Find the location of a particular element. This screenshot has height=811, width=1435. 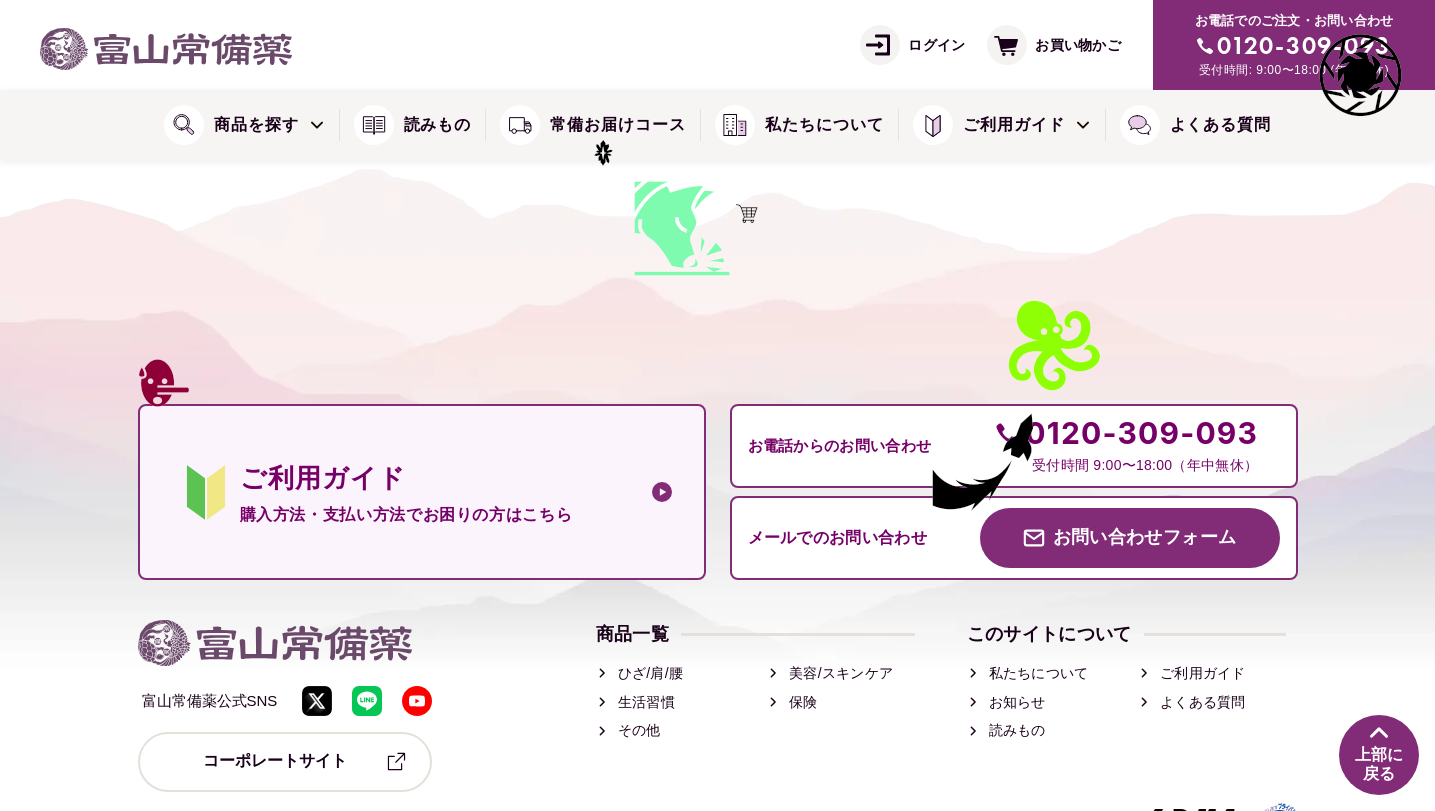

indicates an aquatic or ocean-themed game element is located at coordinates (1054, 345).